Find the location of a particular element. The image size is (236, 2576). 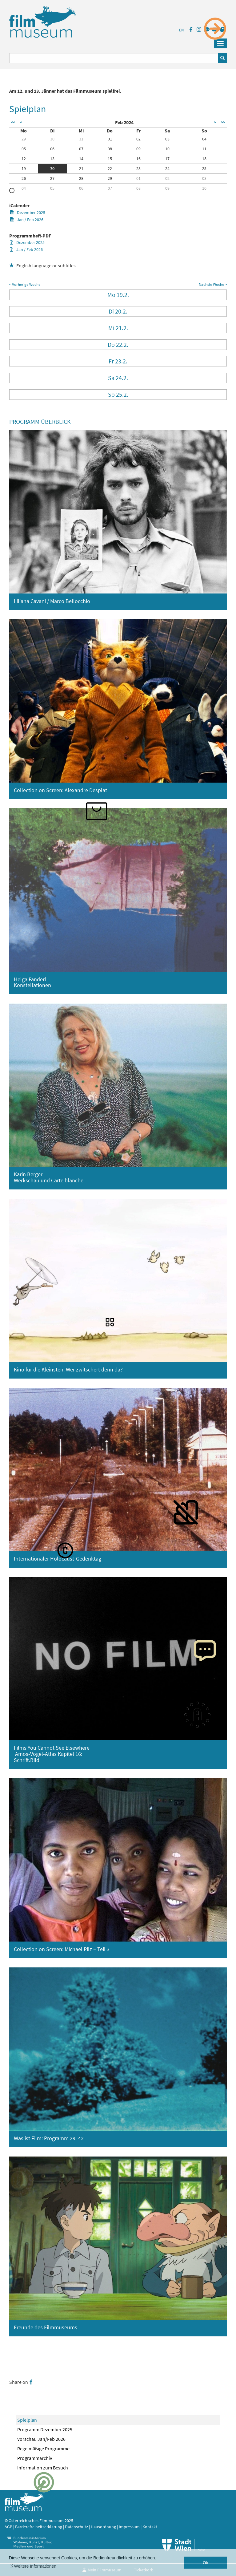

open Flightradar24 app is located at coordinates (44, 2482).